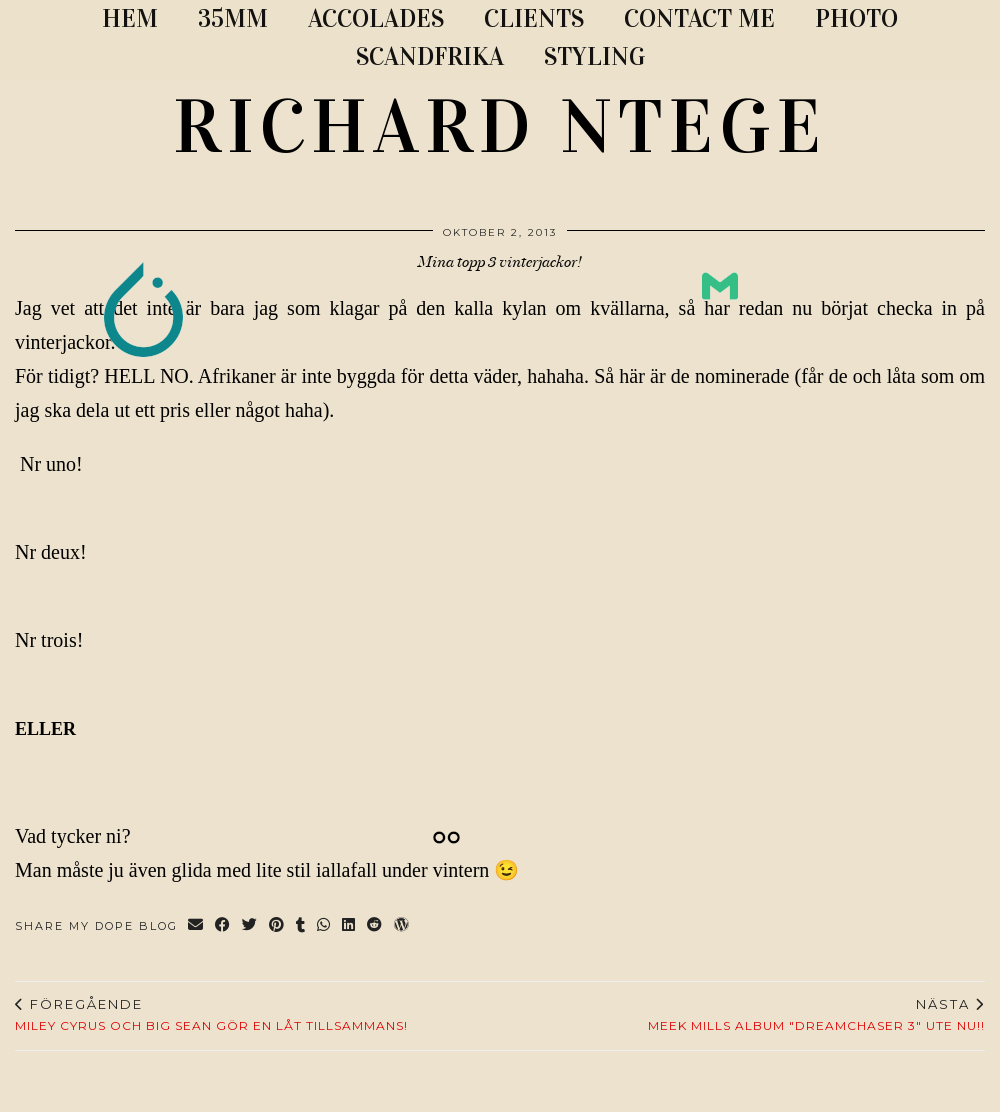 The height and width of the screenshot is (1112, 1000). I want to click on open Gmail app, so click(720, 286).